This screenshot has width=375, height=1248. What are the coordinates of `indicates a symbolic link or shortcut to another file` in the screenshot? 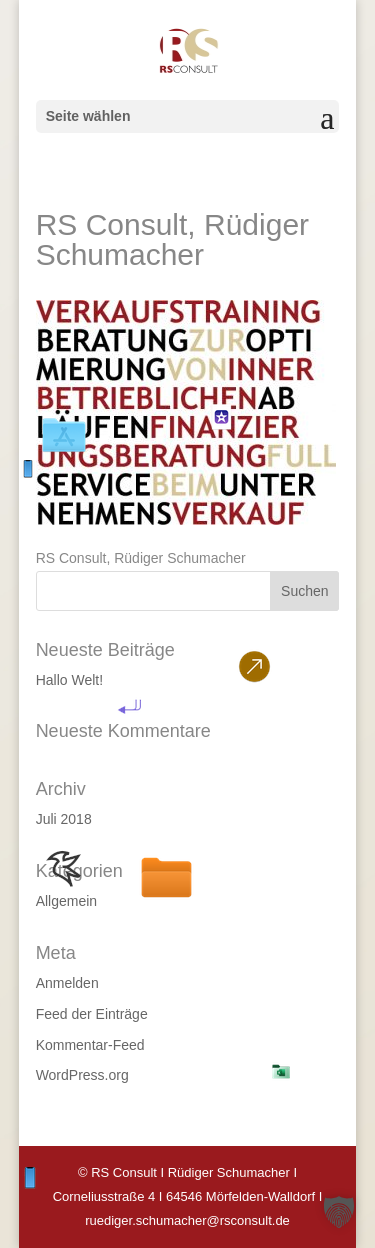 It's located at (254, 666).